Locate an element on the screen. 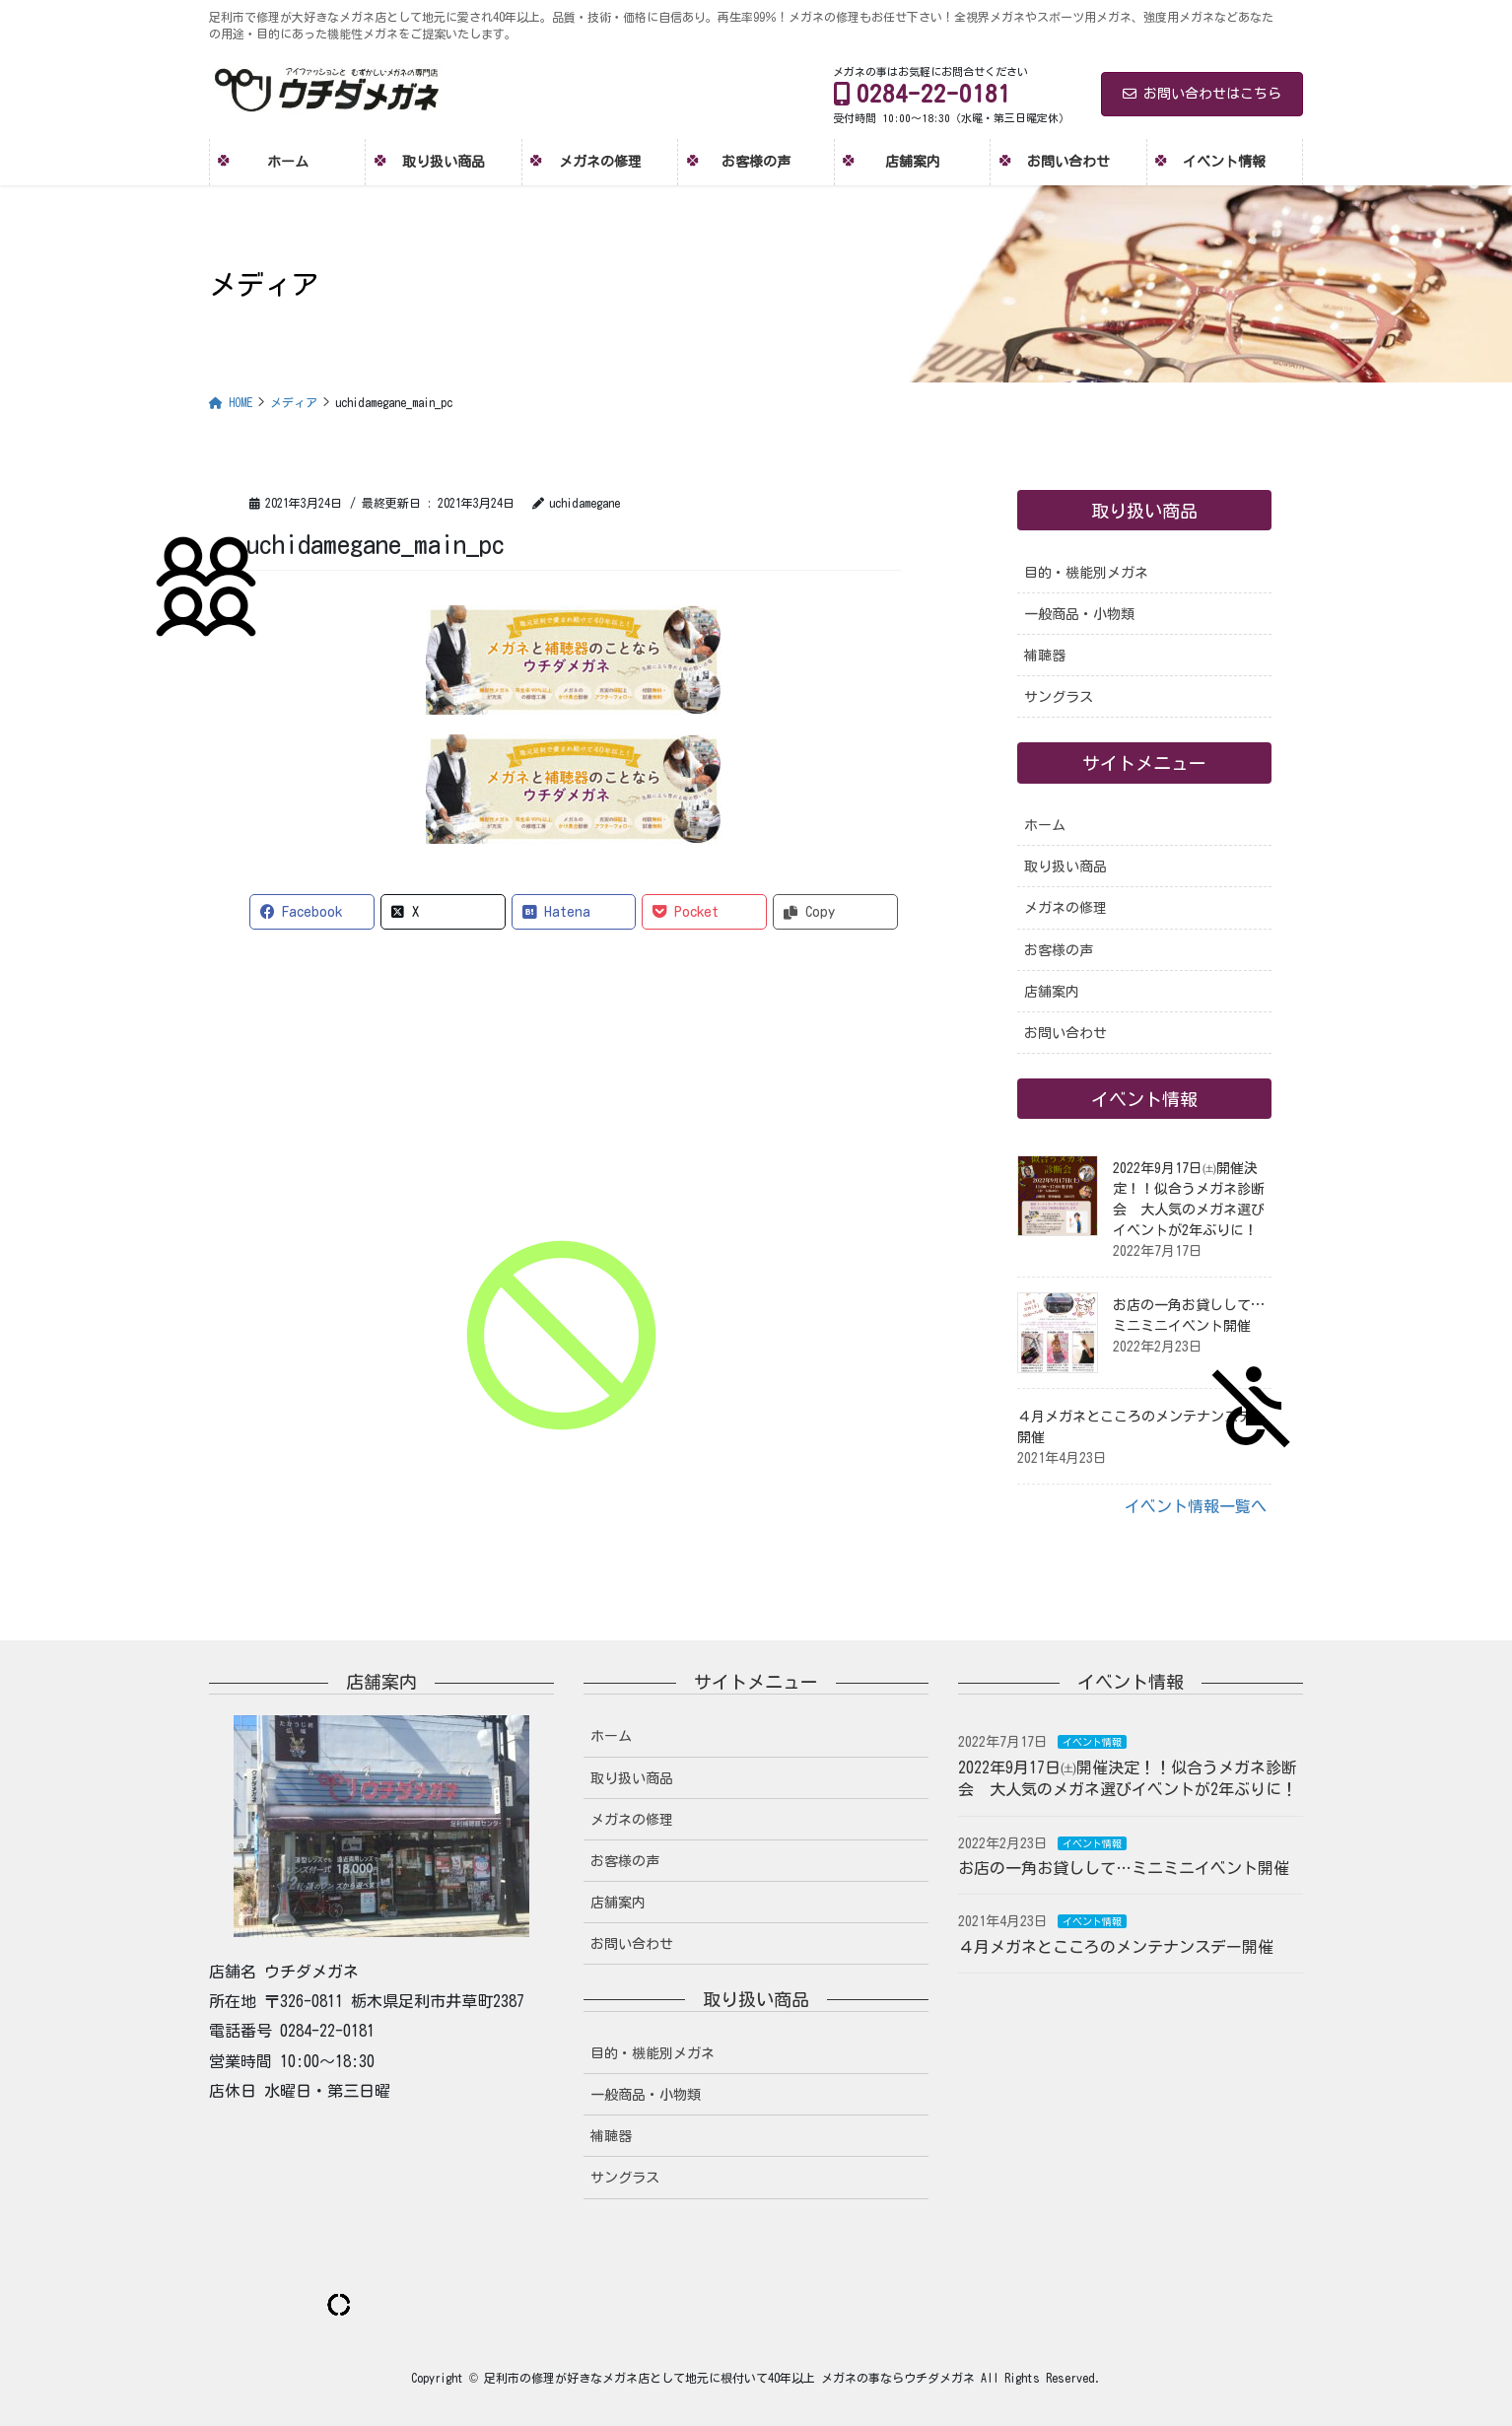  view all team members is located at coordinates (206, 587).